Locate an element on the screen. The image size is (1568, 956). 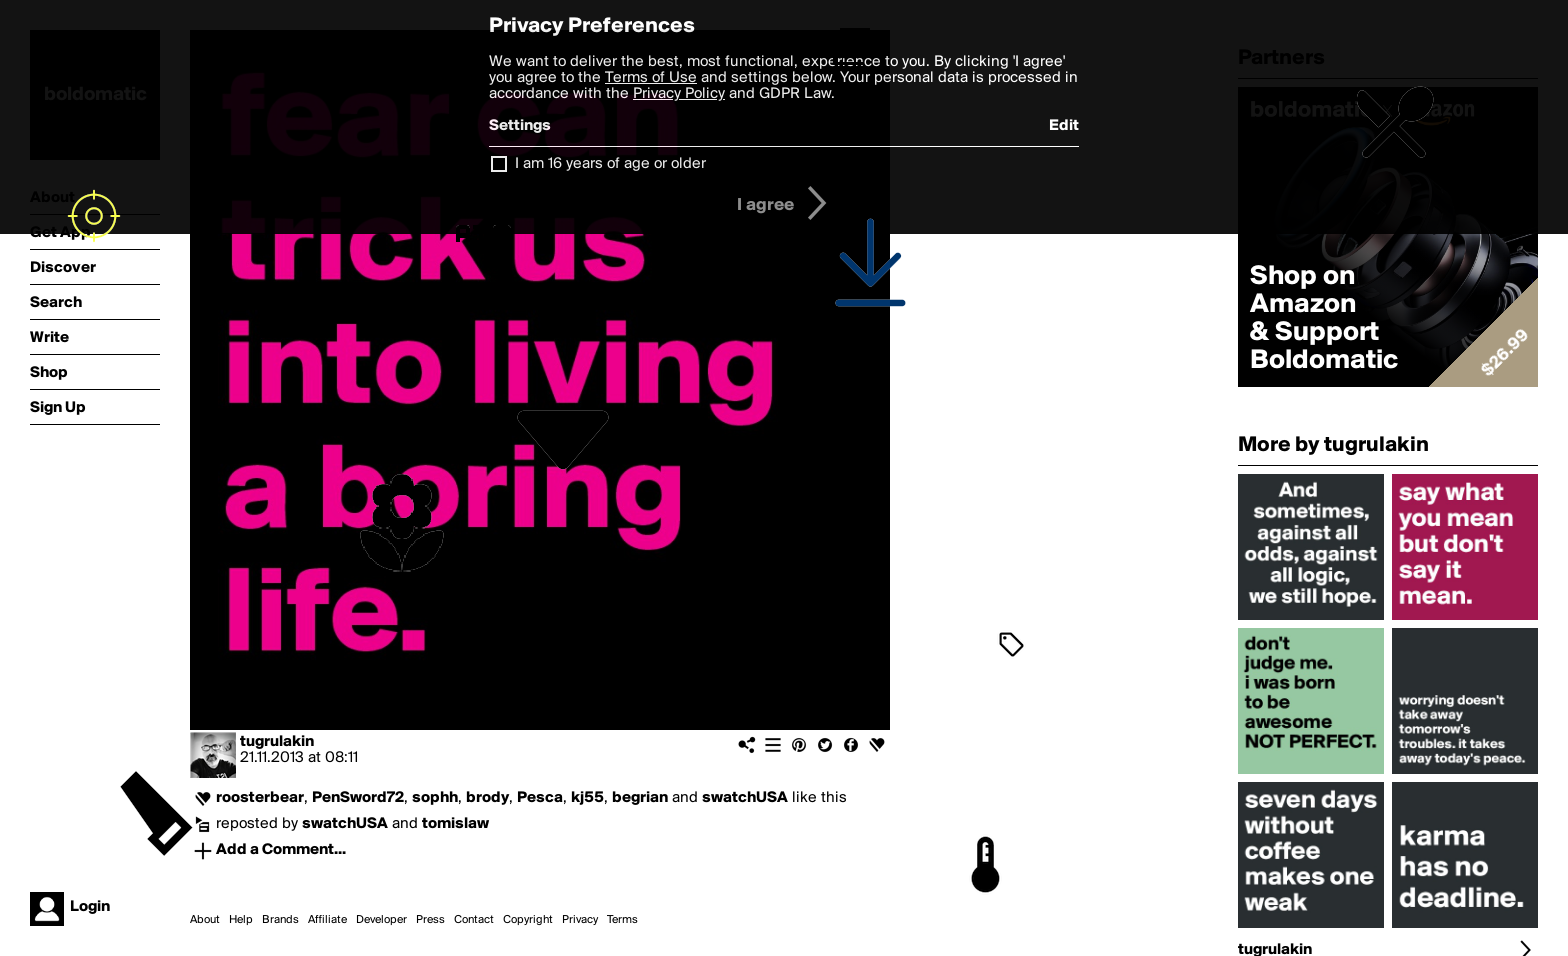
center or focus on current location is located at coordinates (94, 216).